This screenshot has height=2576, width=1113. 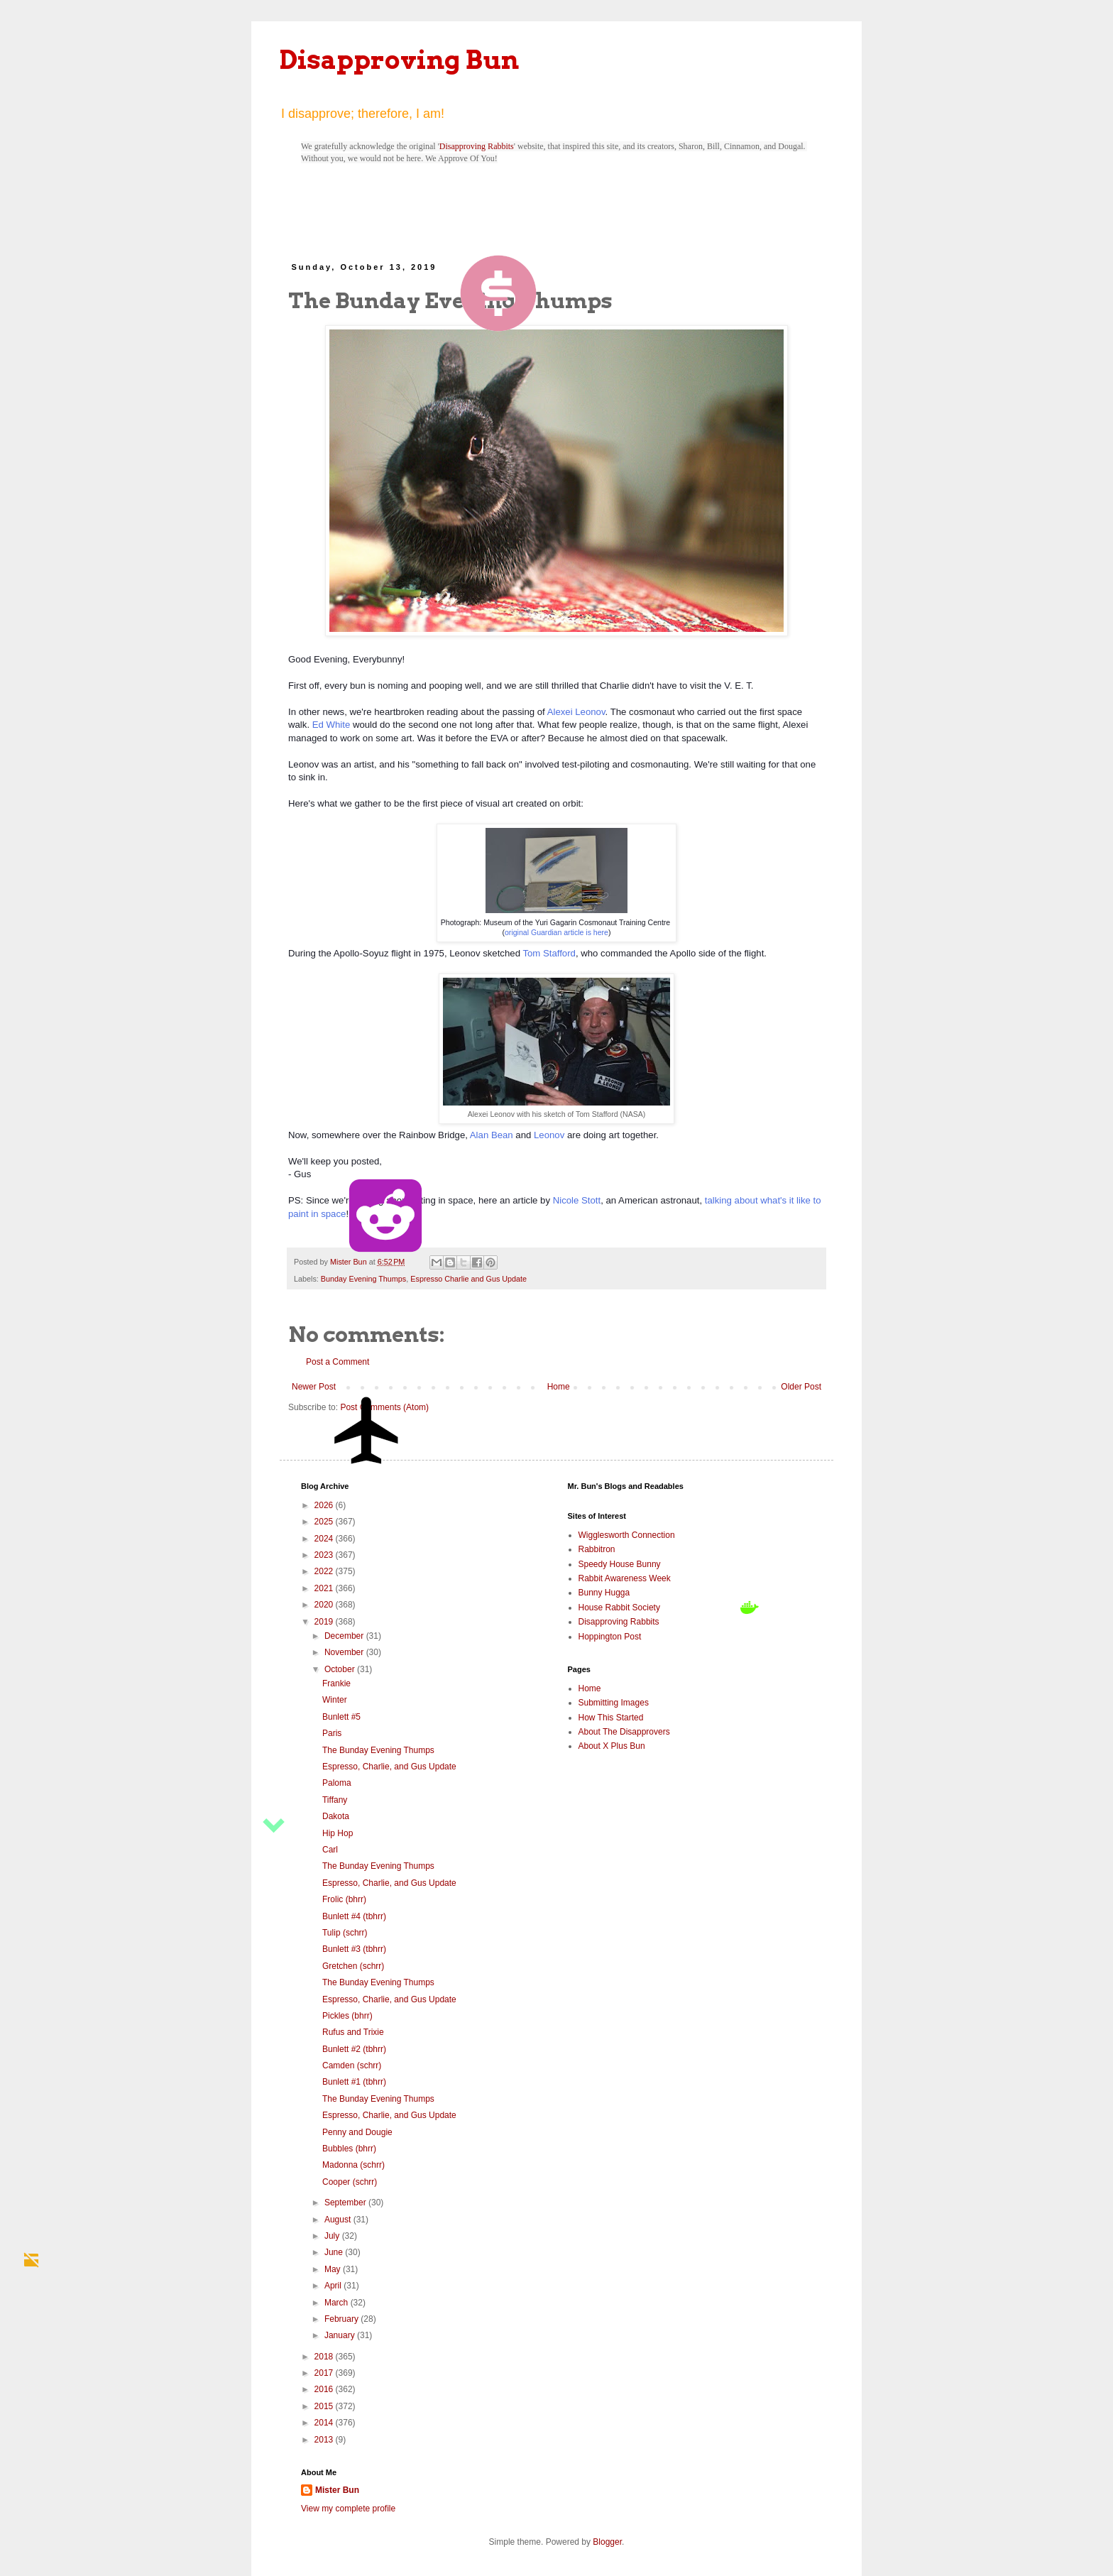 I want to click on open Reddit app, so click(x=385, y=1216).